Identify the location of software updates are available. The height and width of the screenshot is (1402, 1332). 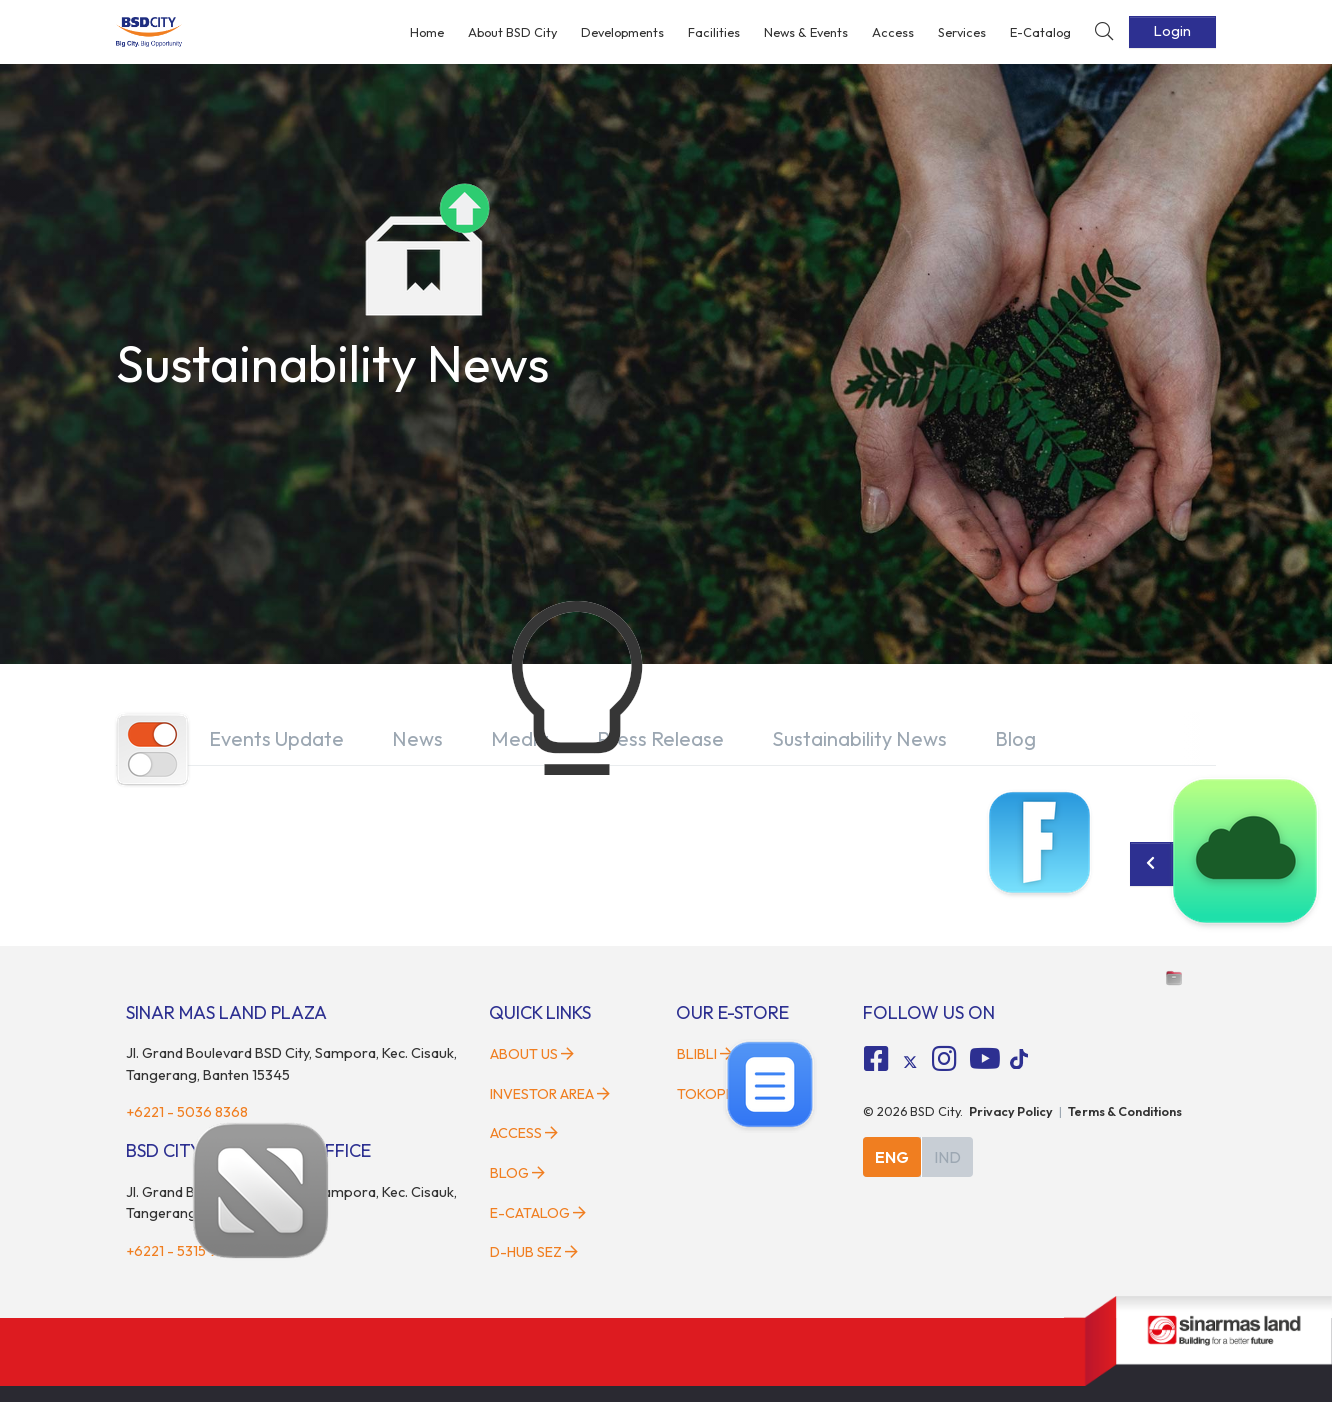
(423, 249).